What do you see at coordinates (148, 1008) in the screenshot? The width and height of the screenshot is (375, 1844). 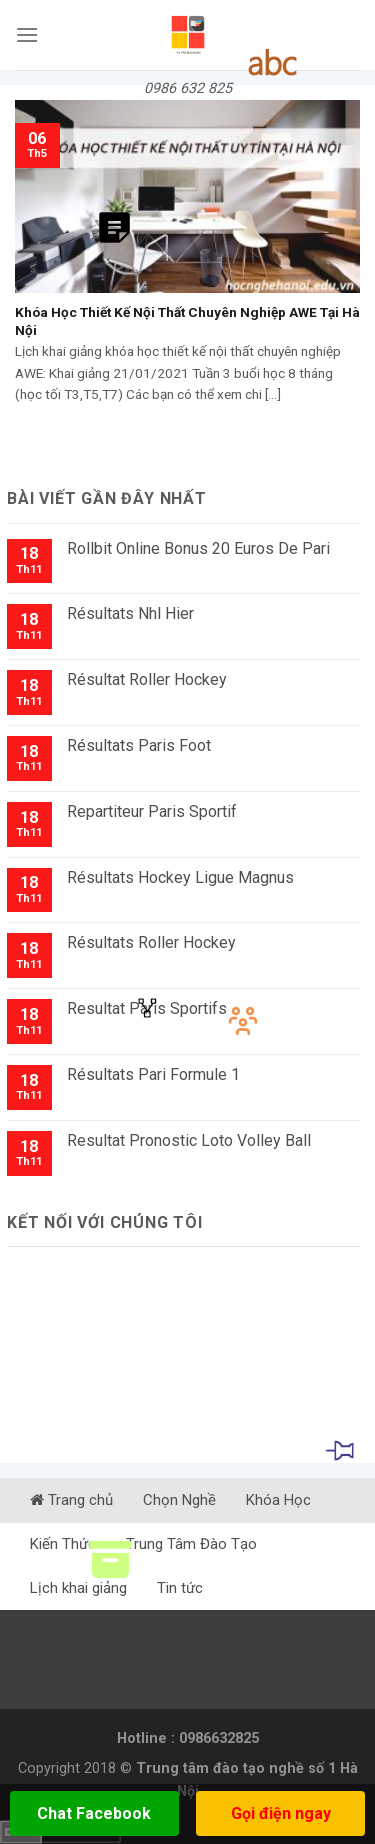 I see `view parent classes or supertypes in code hierarchy` at bounding box center [148, 1008].